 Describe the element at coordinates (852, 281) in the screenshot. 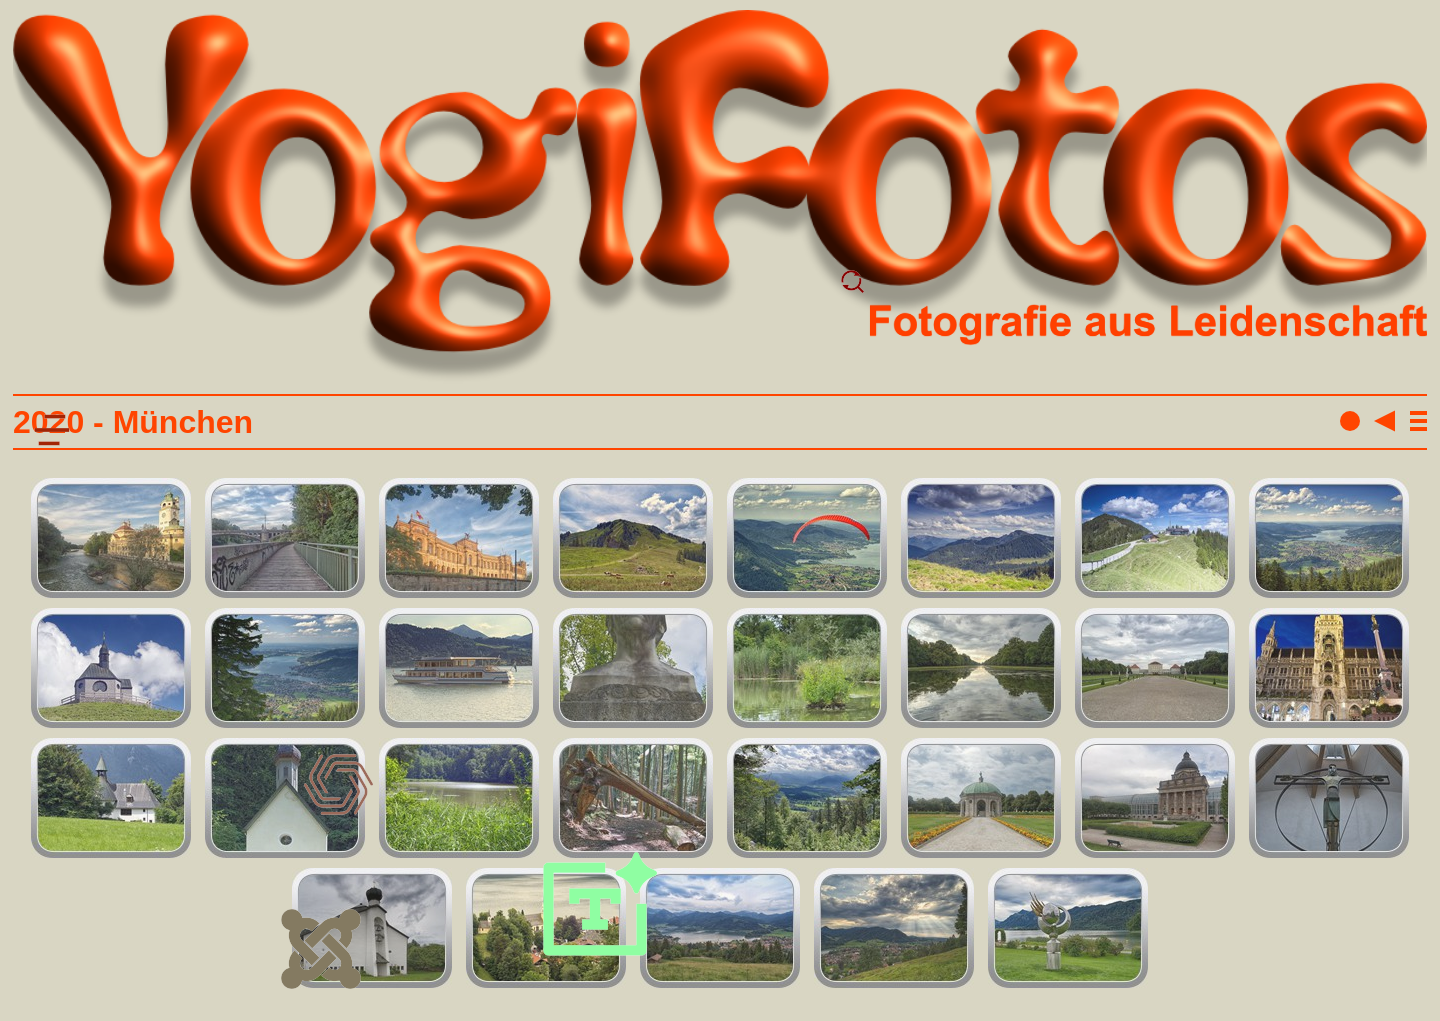

I see `find and replace text in a document` at that location.